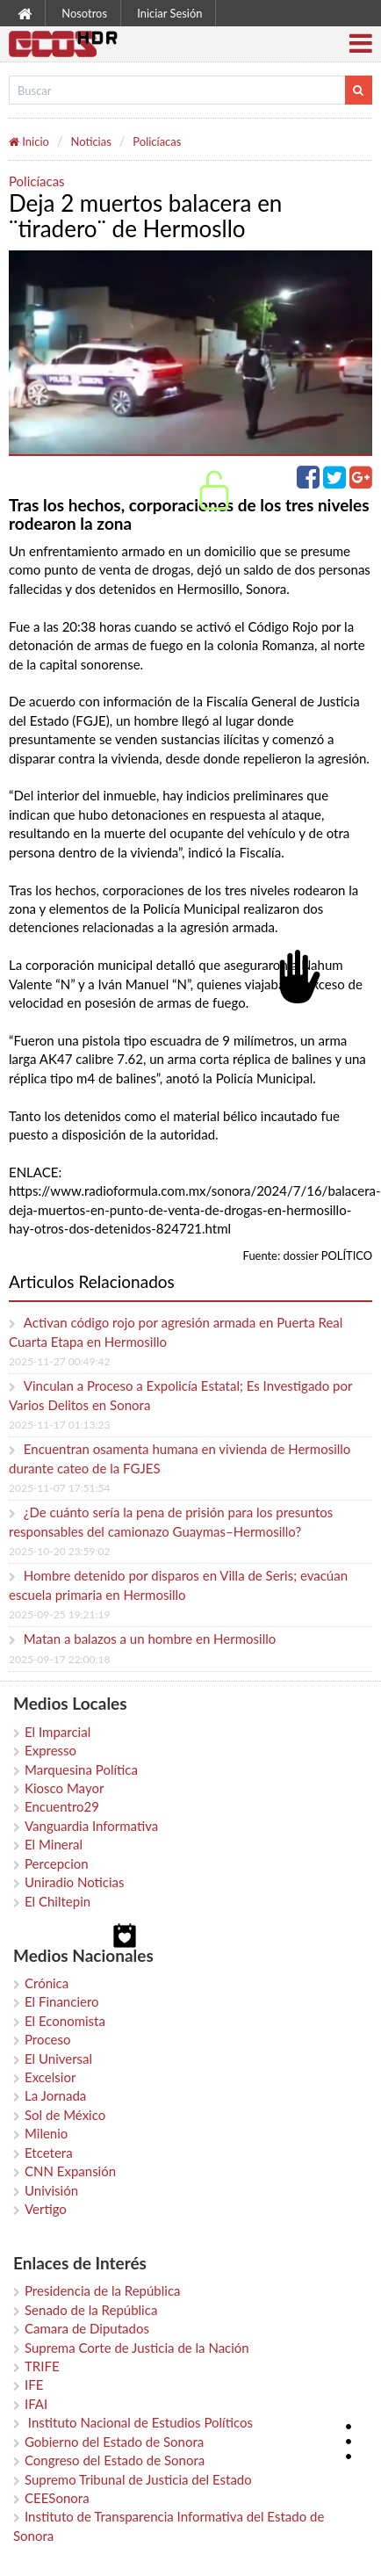  I want to click on enable HDR mode for photos, so click(97, 38).